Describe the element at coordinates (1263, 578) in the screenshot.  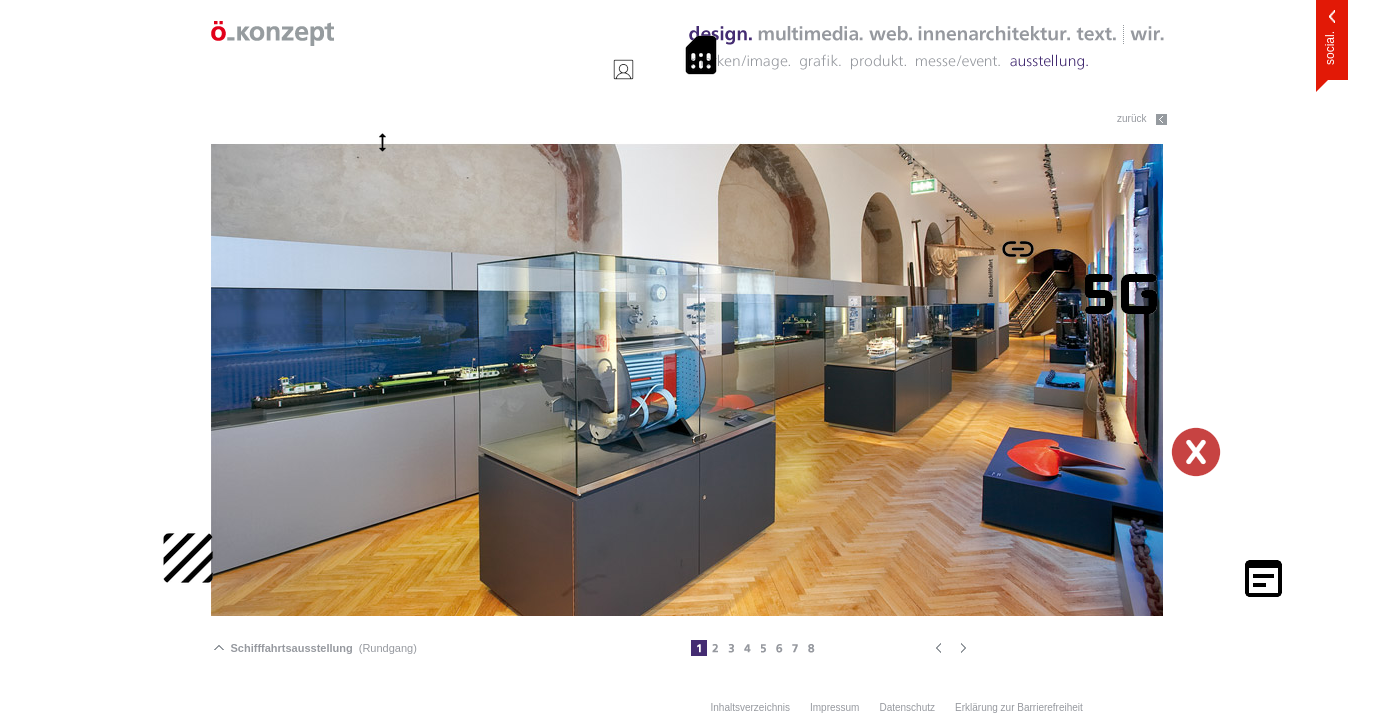
I see `open text editor or document composer` at that location.